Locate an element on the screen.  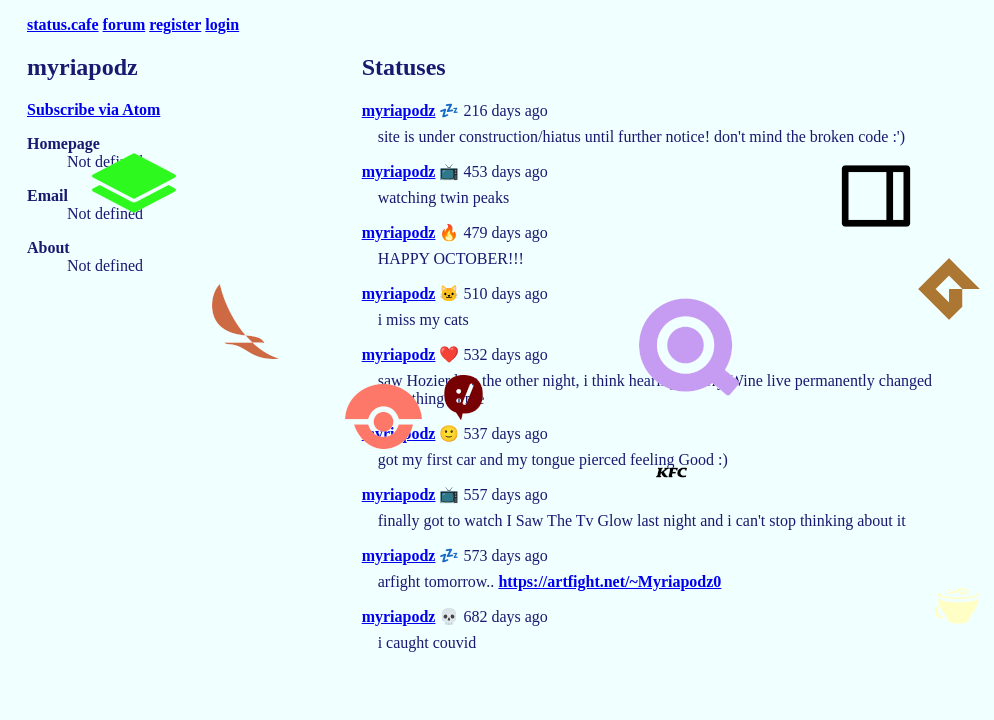
open GameMaker game development software is located at coordinates (949, 289).